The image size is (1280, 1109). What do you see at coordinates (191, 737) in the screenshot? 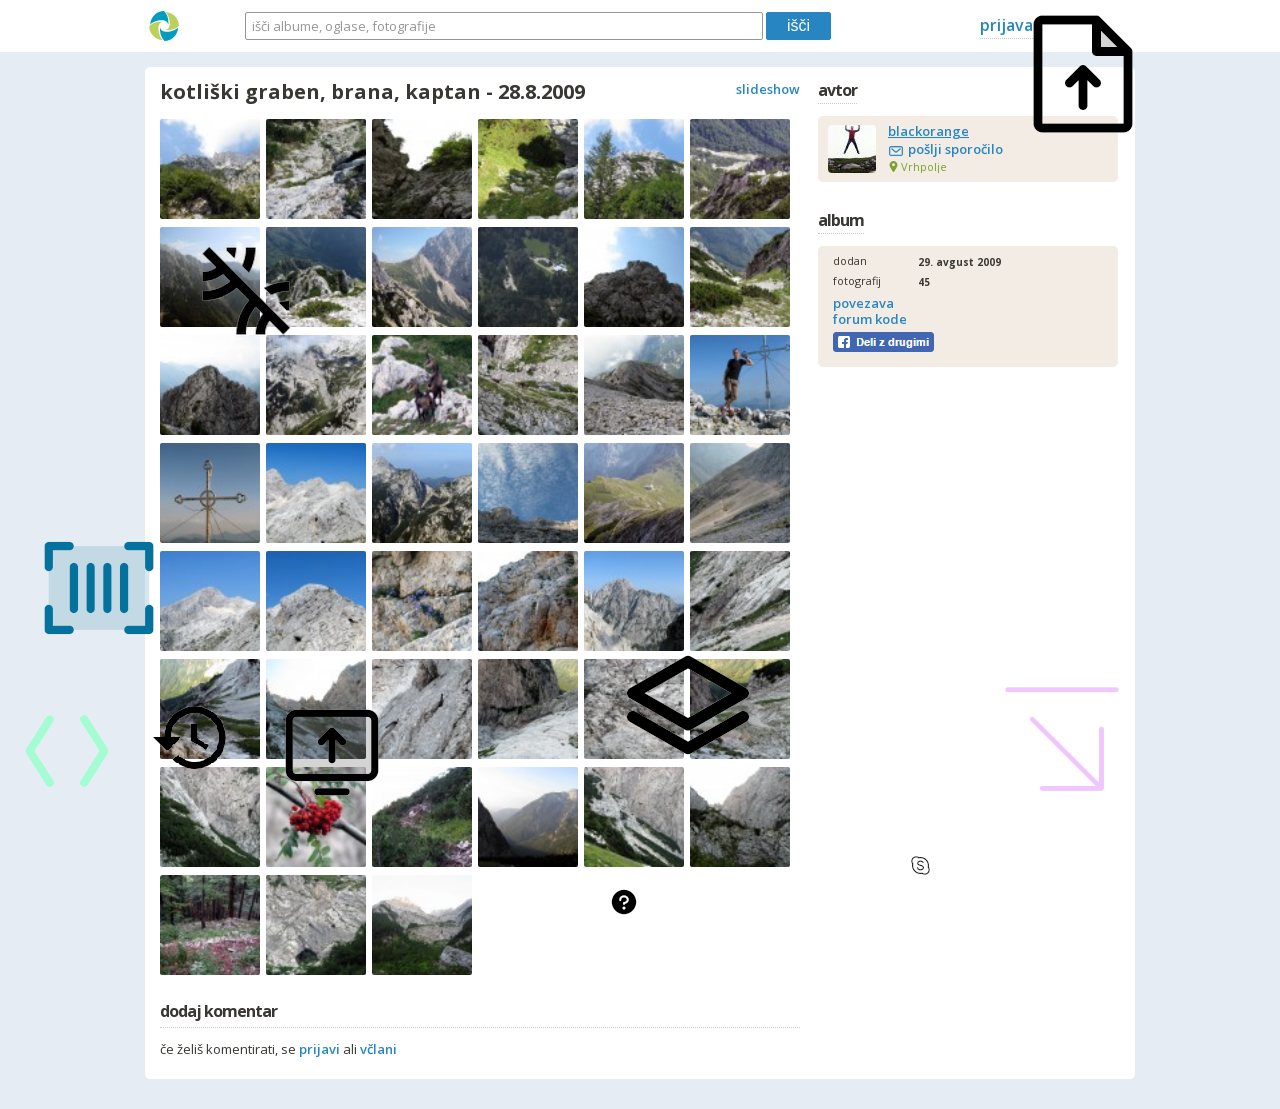
I see `view browsing or activity history` at bounding box center [191, 737].